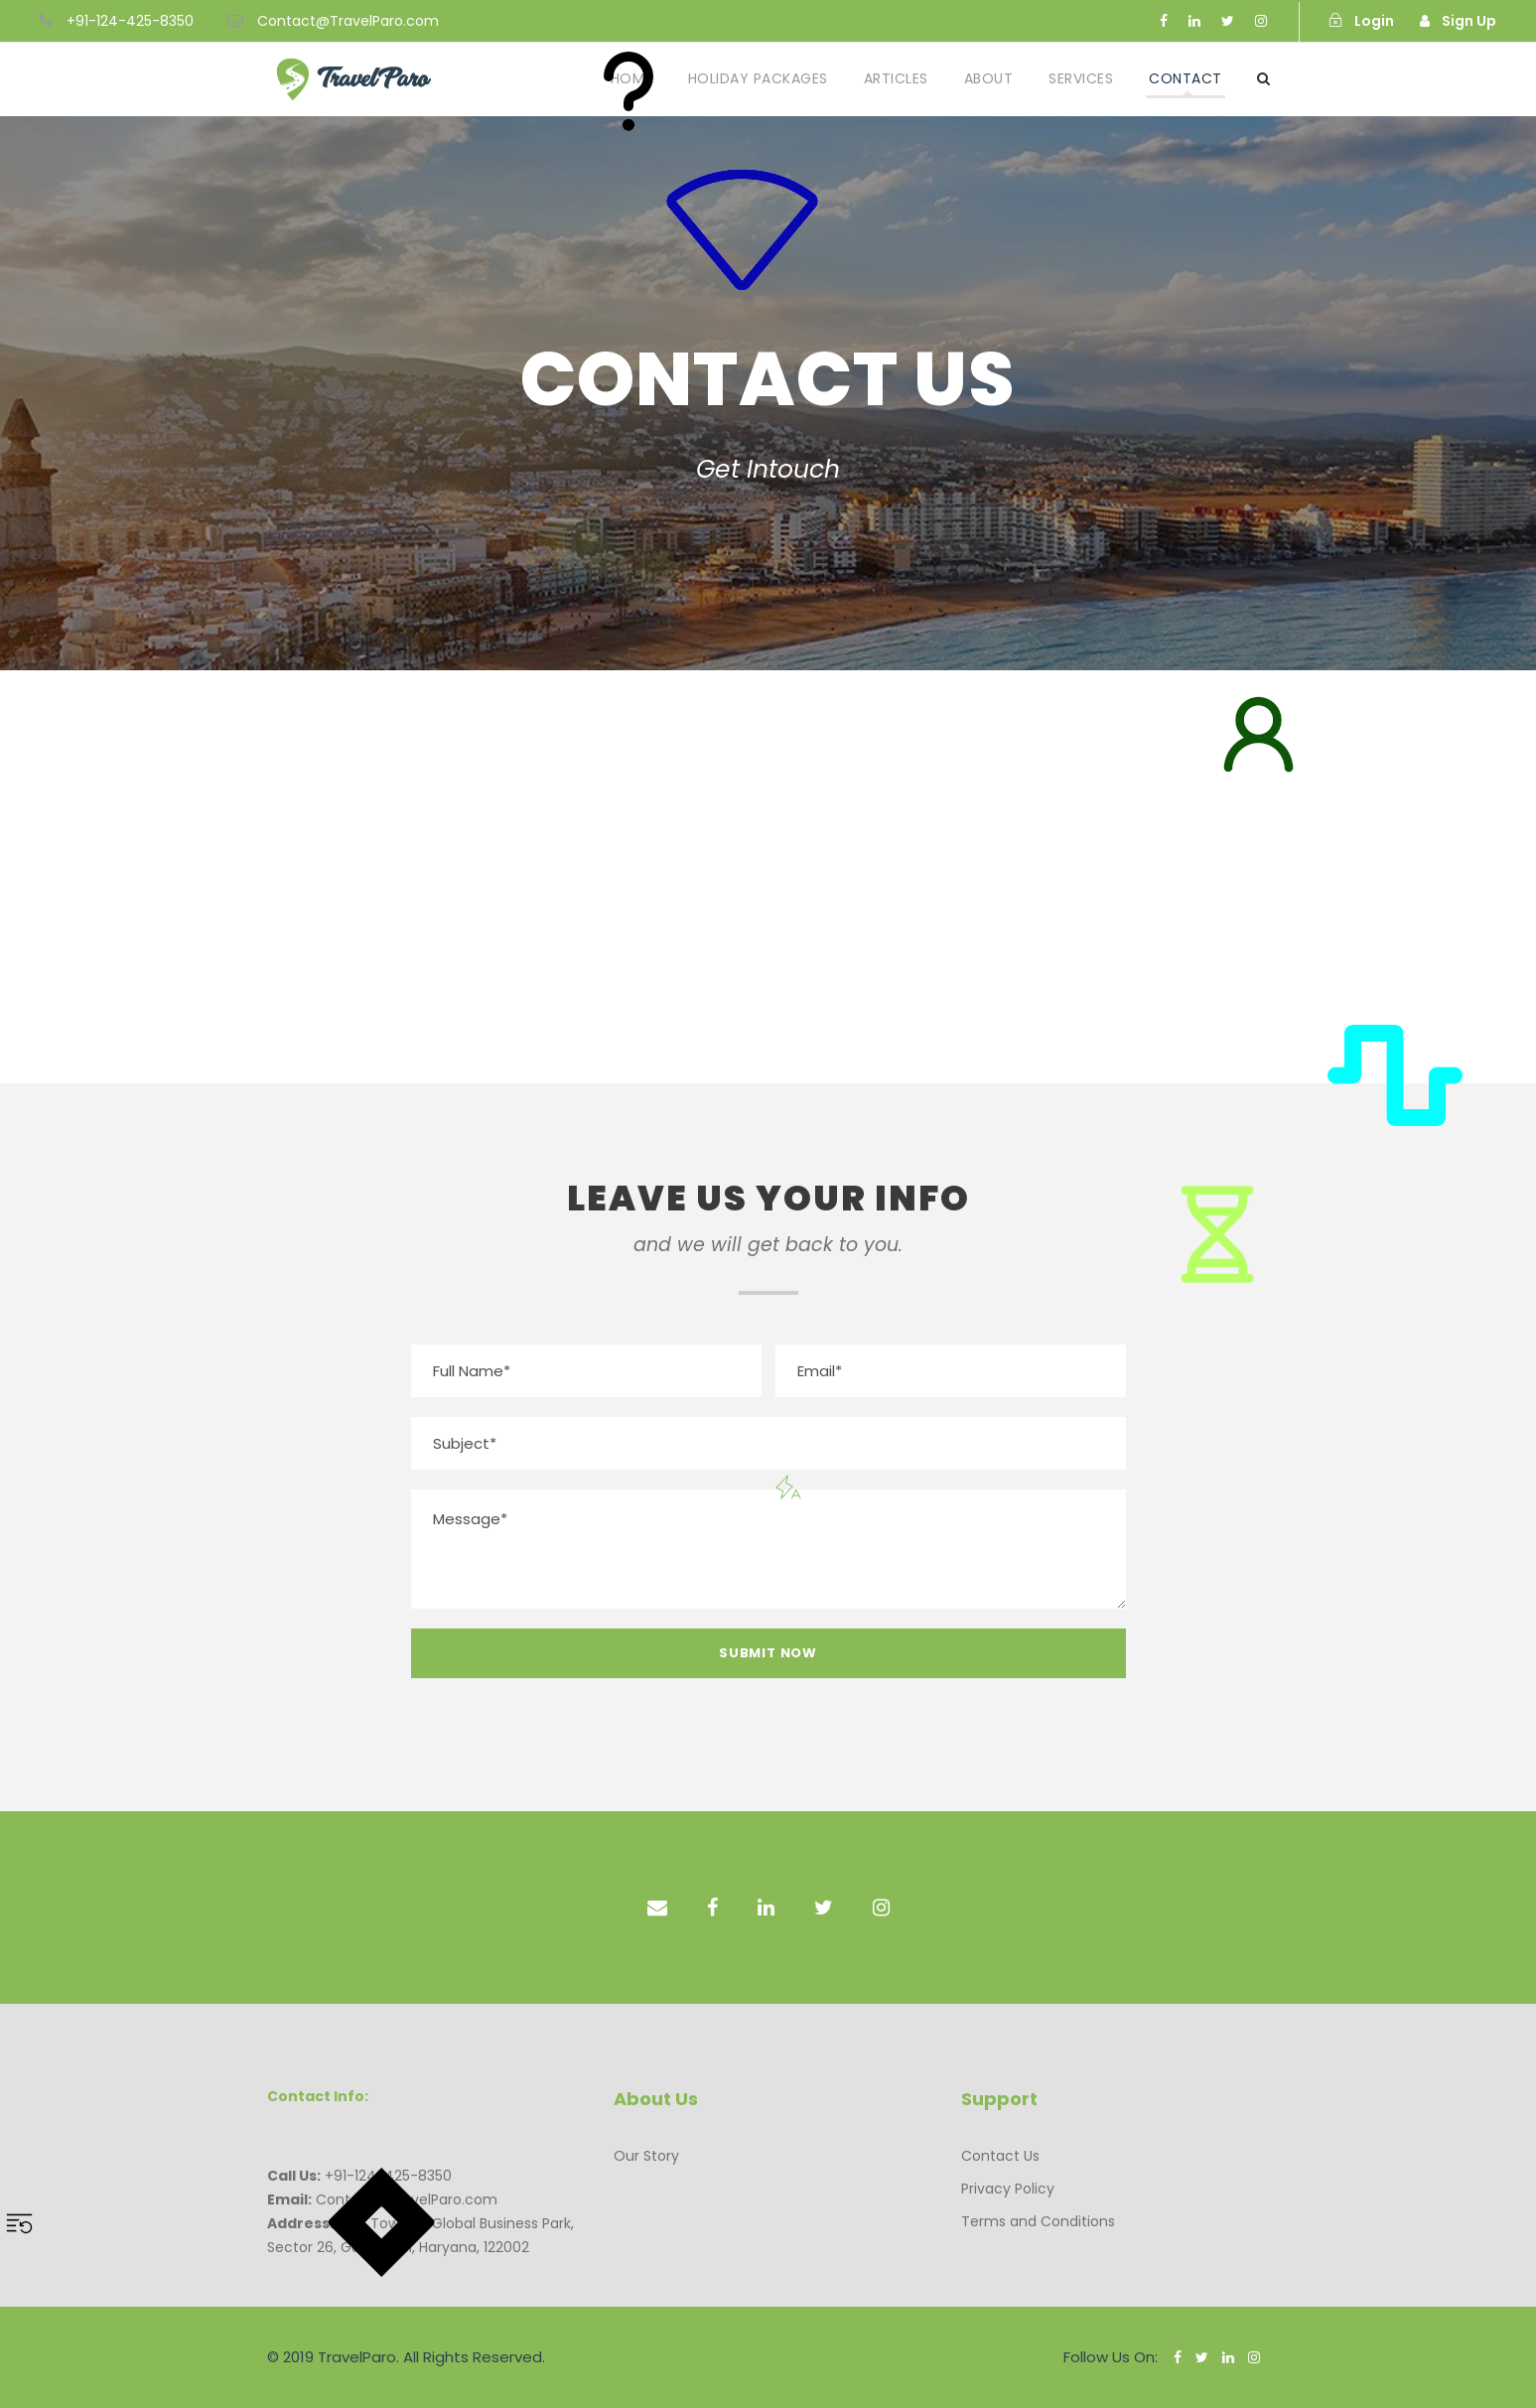 Image resolution: width=1536 pixels, height=2408 pixels. Describe the element at coordinates (787, 1487) in the screenshot. I see `toggle auto-flash mode for camera` at that location.